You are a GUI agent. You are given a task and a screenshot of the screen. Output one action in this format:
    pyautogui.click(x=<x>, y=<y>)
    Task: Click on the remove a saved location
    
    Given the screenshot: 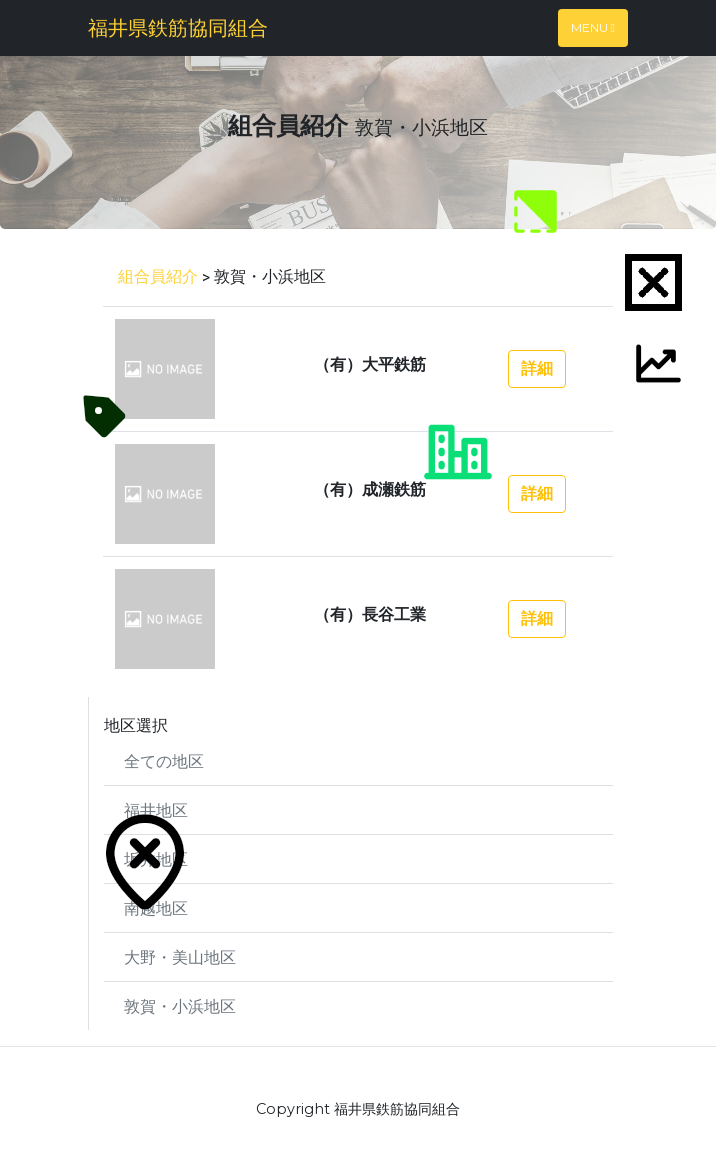 What is the action you would take?
    pyautogui.click(x=145, y=862)
    